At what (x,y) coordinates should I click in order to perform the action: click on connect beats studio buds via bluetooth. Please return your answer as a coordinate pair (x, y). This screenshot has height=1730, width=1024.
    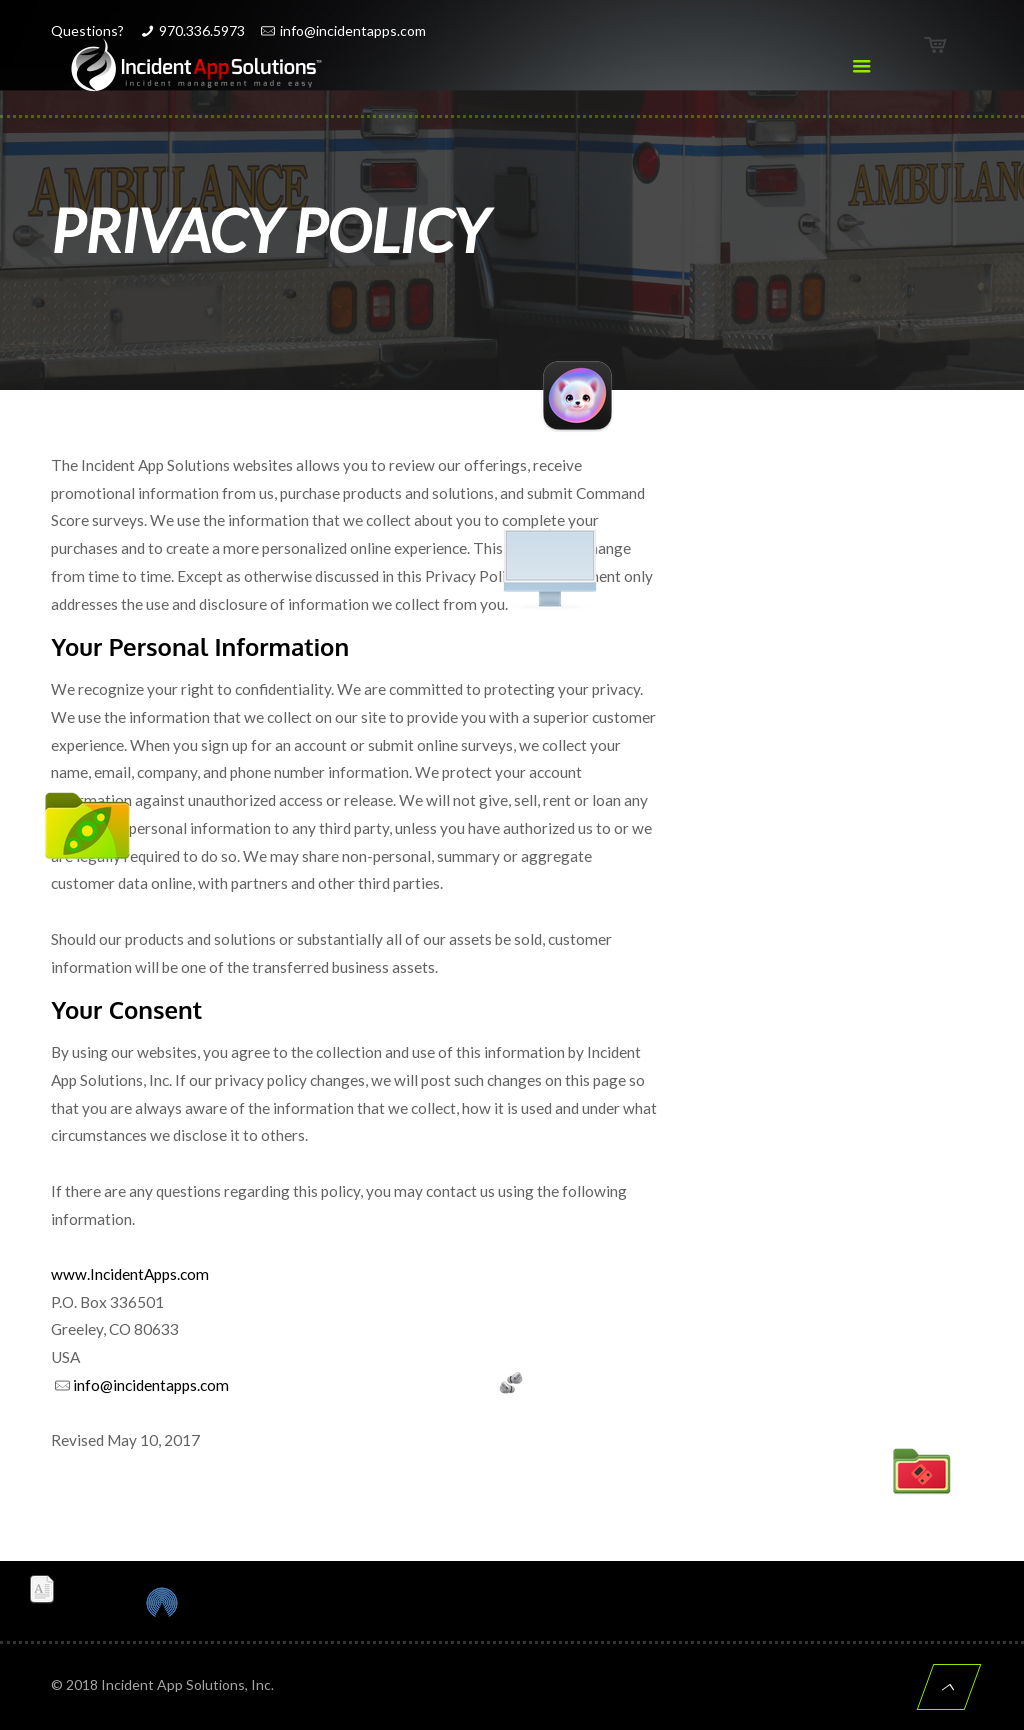
    Looking at the image, I should click on (511, 1383).